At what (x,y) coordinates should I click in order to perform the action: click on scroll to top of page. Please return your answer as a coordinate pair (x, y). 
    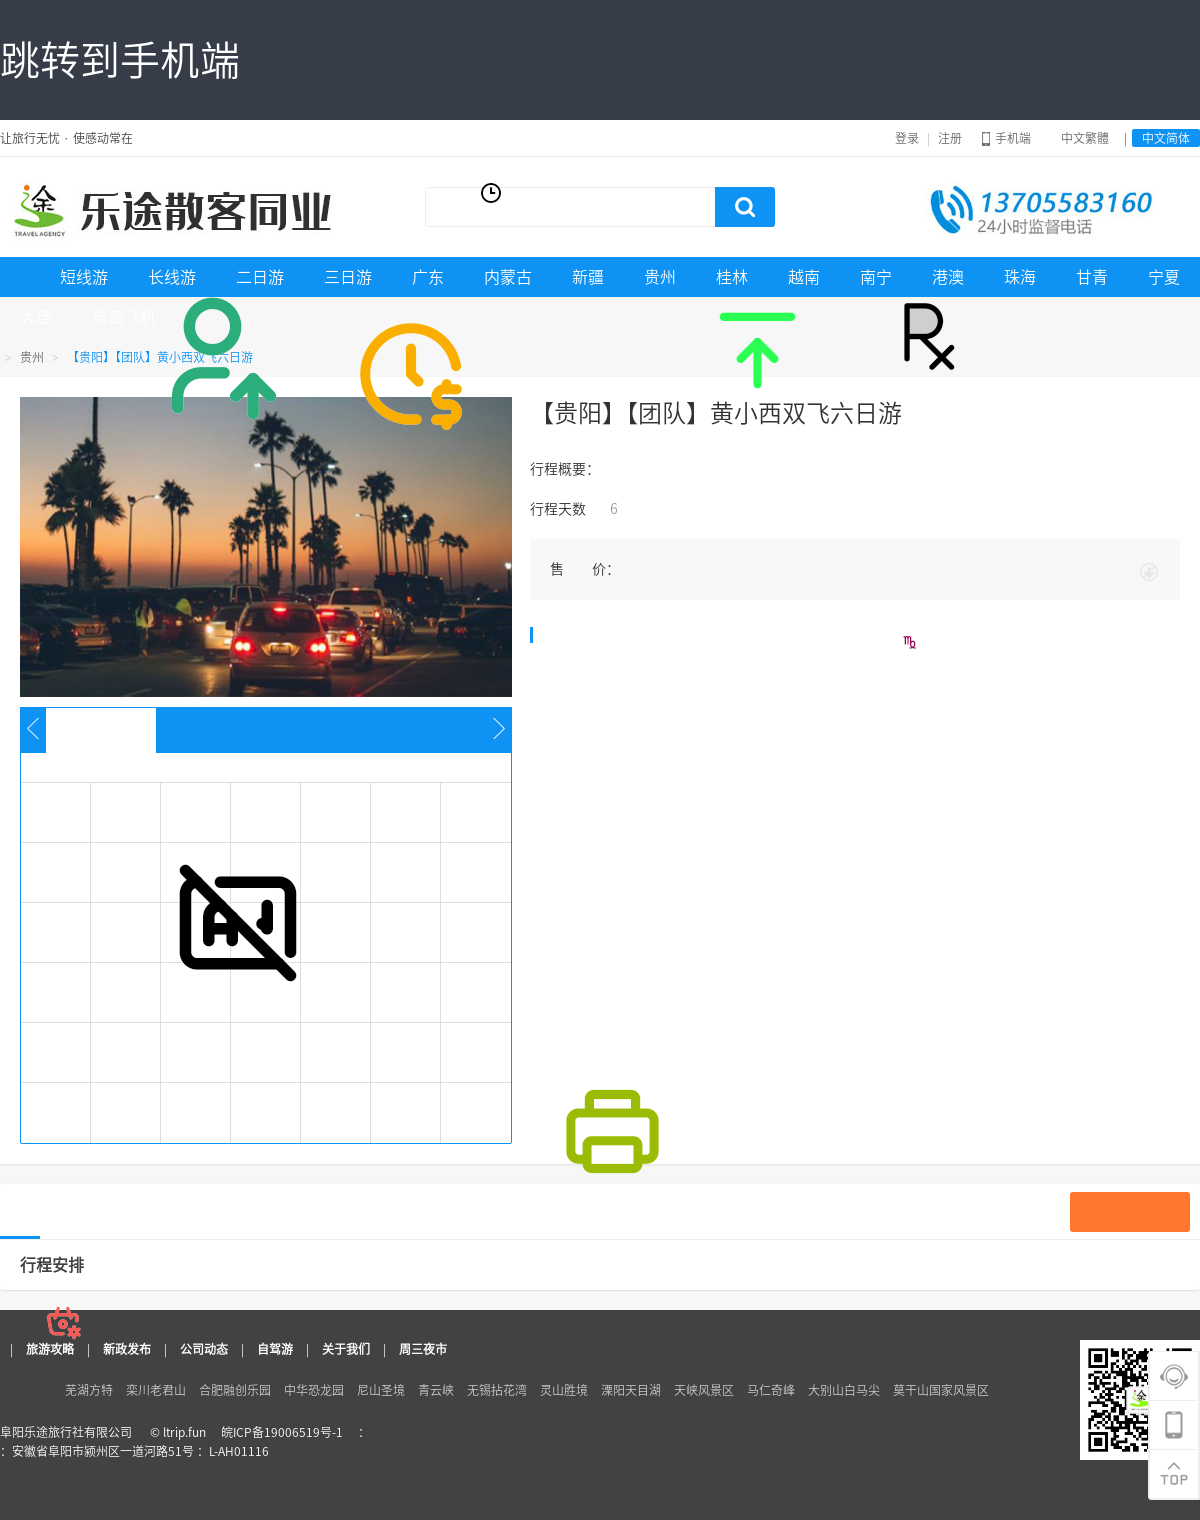
    Looking at the image, I should click on (757, 350).